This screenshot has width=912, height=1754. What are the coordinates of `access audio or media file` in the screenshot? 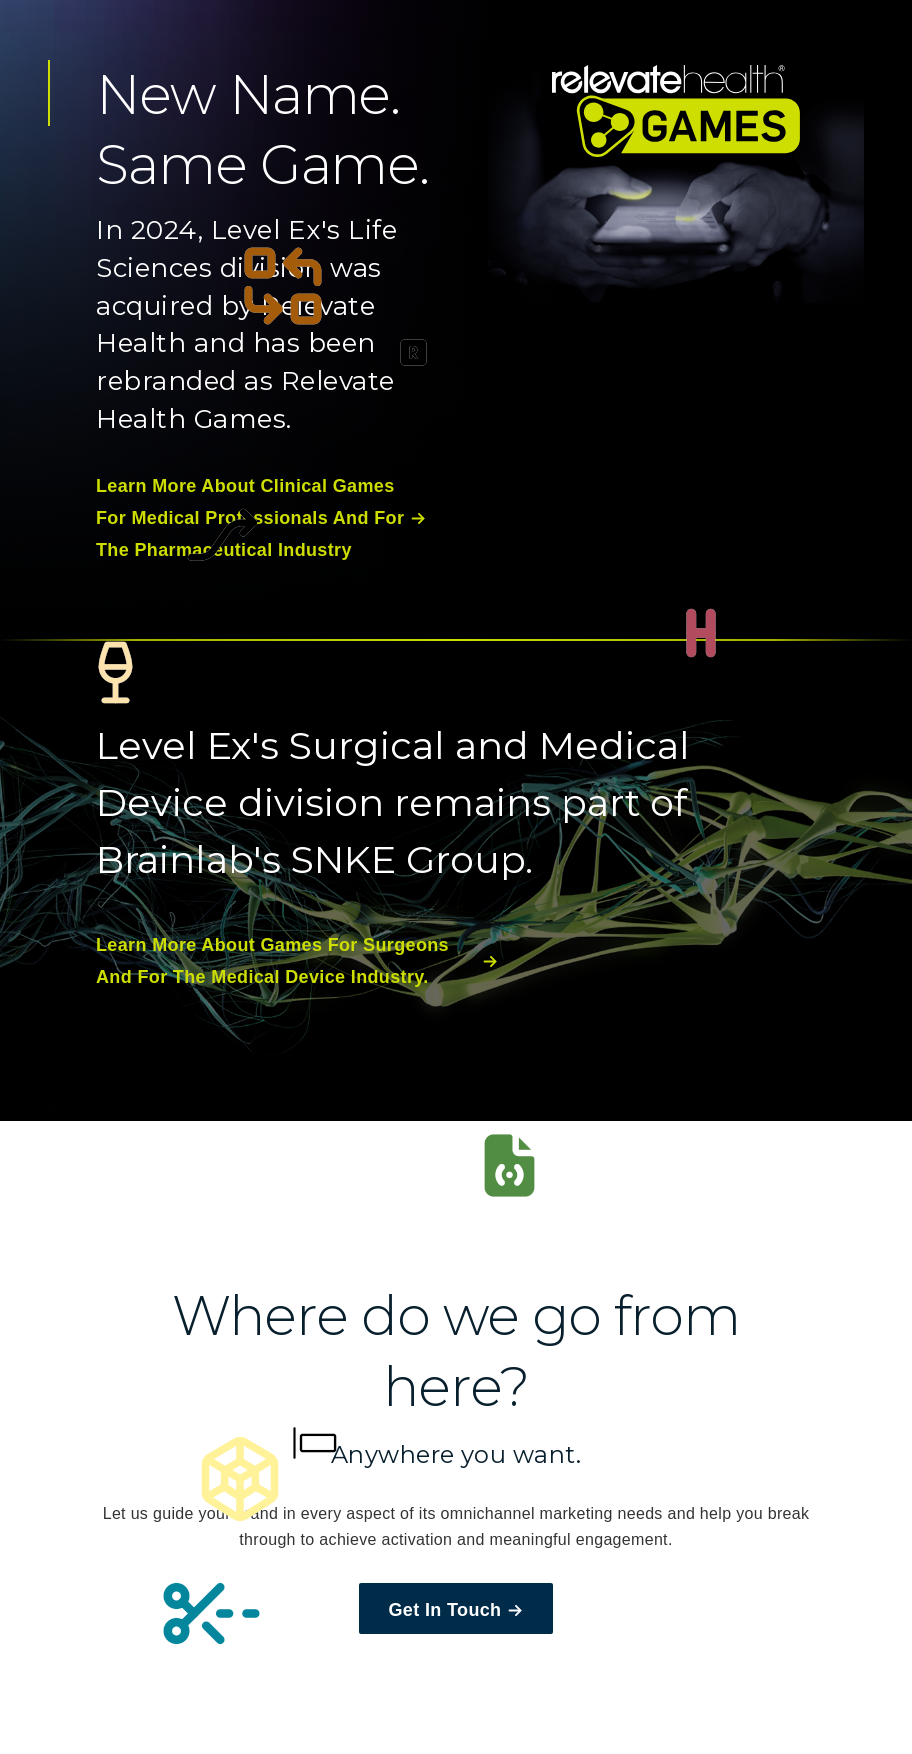 It's located at (509, 1165).